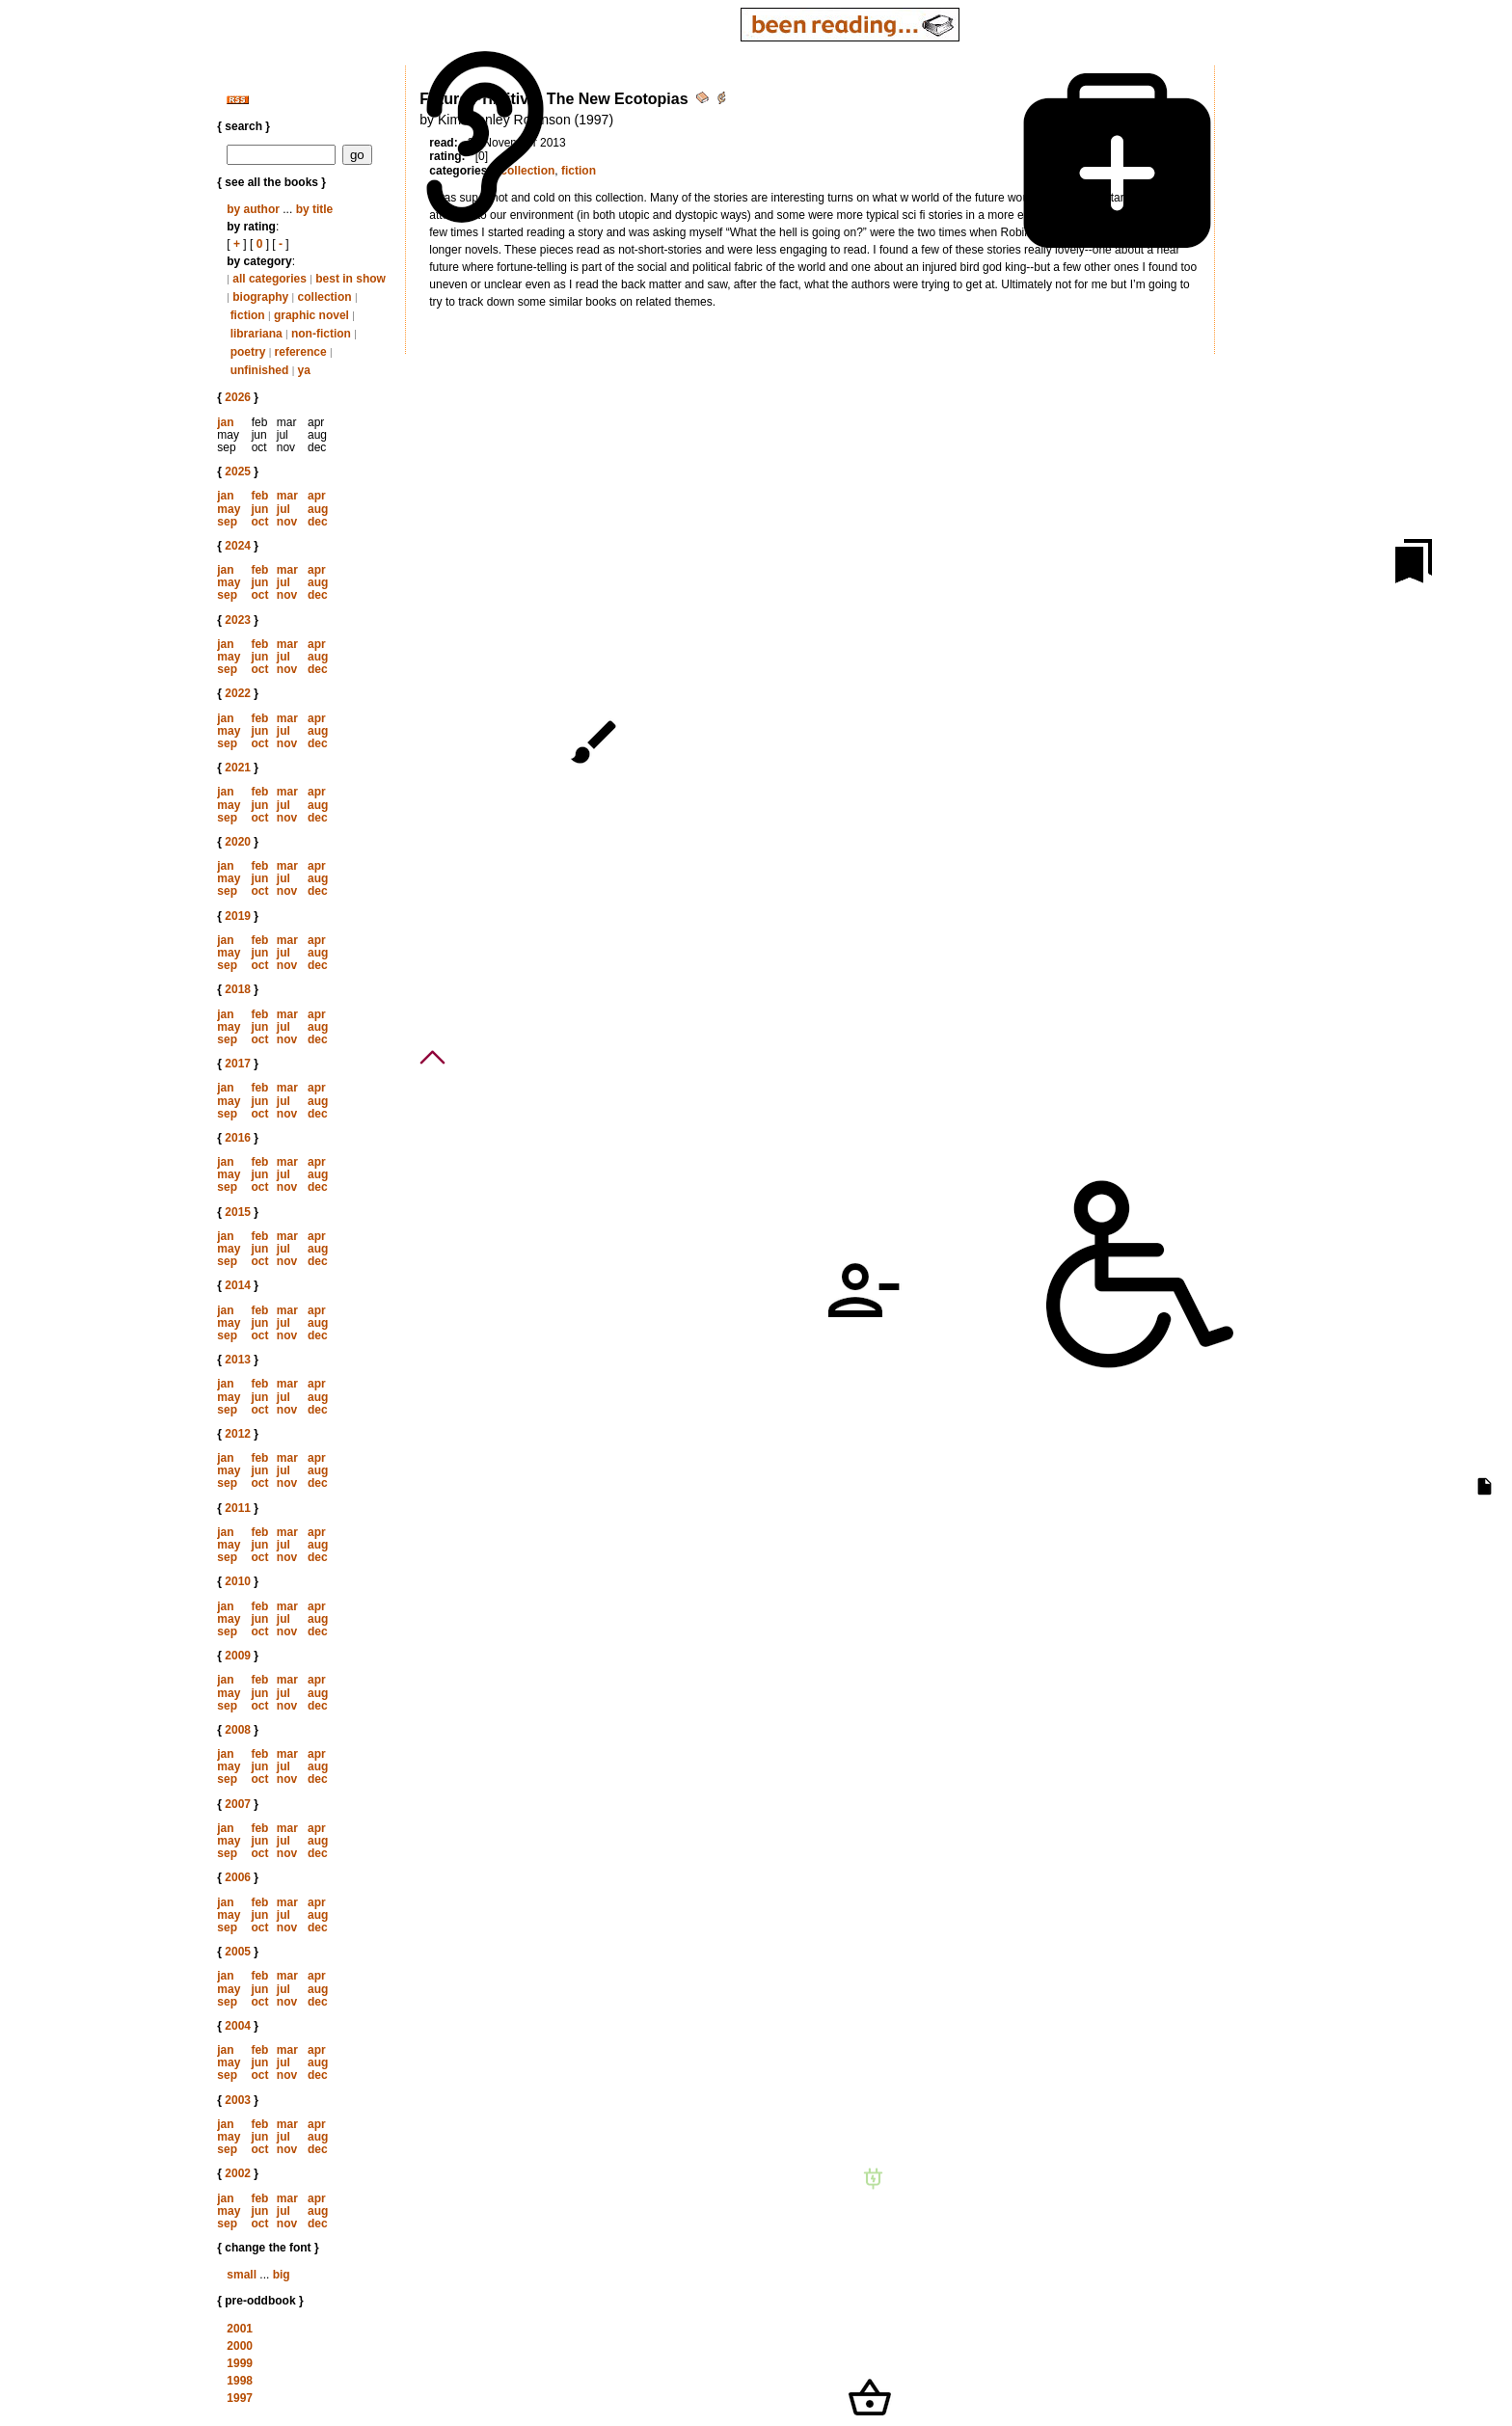 This screenshot has height=2426, width=1512. What do you see at coordinates (1122, 1278) in the screenshot?
I see `indicates wheelchair accessible facilities` at bounding box center [1122, 1278].